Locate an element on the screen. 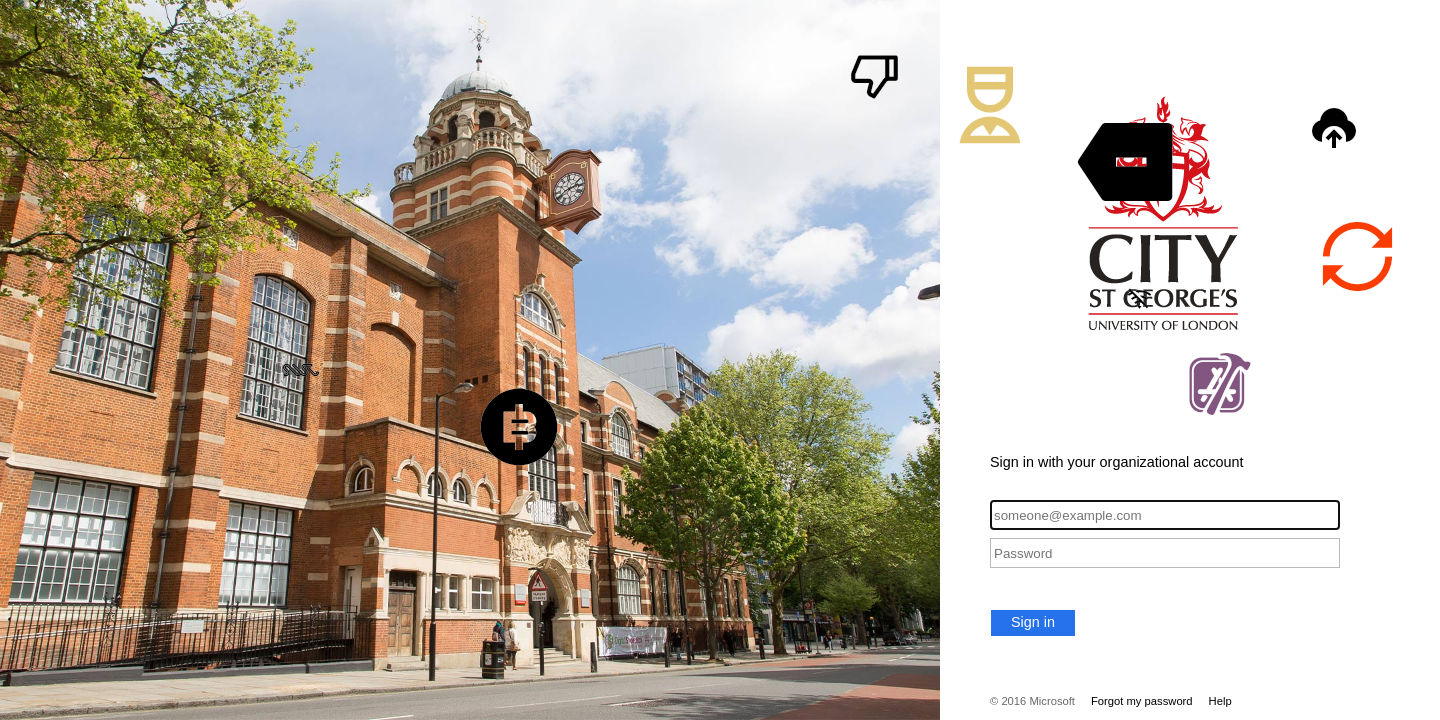 Image resolution: width=1440 pixels, height=720 pixels. delete the last character entered is located at coordinates (1129, 162).